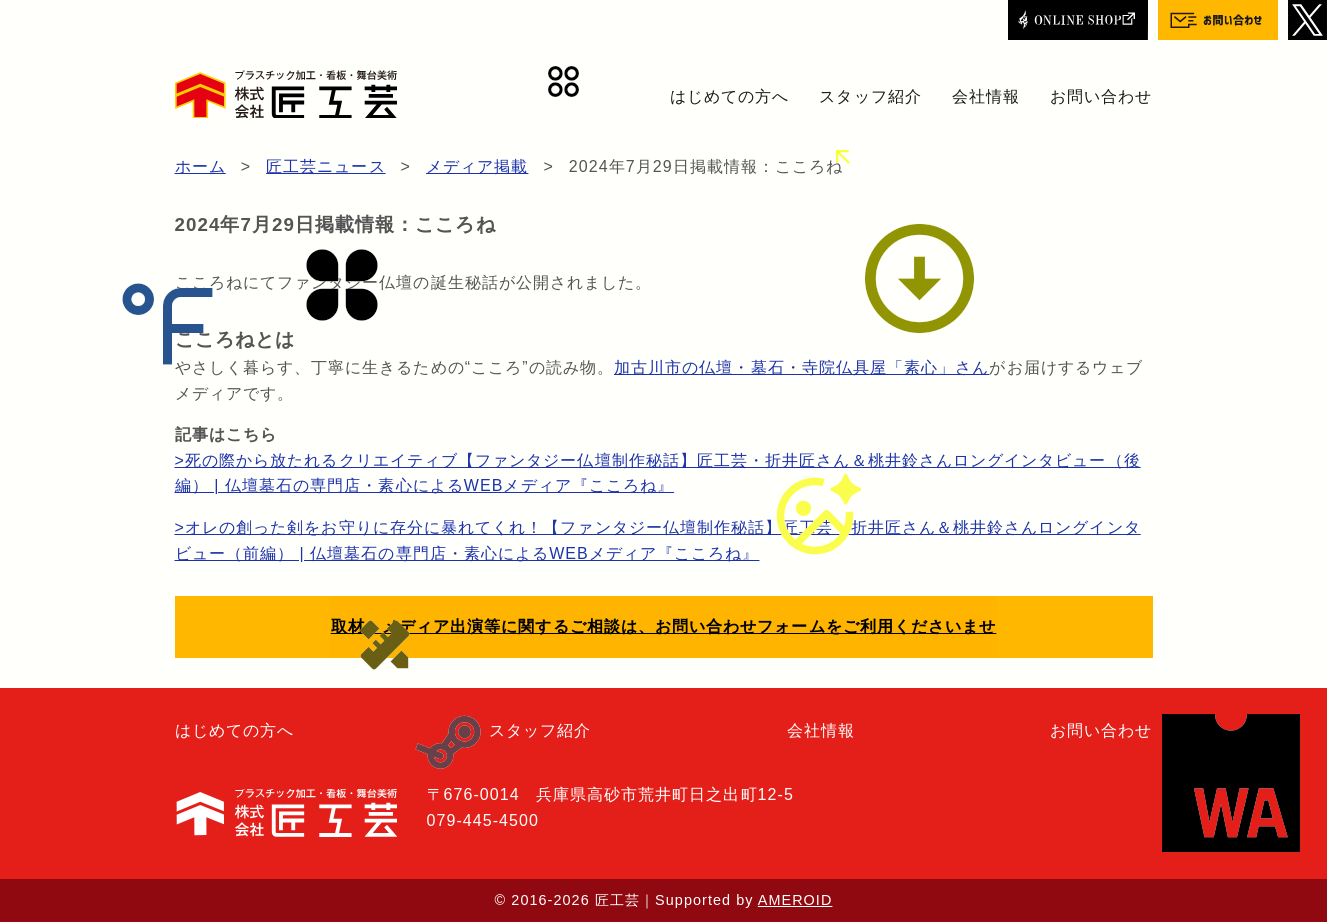 The height and width of the screenshot is (922, 1327). Describe the element at coordinates (172, 324) in the screenshot. I see `indicates temperature displayed in fahrenheit` at that location.